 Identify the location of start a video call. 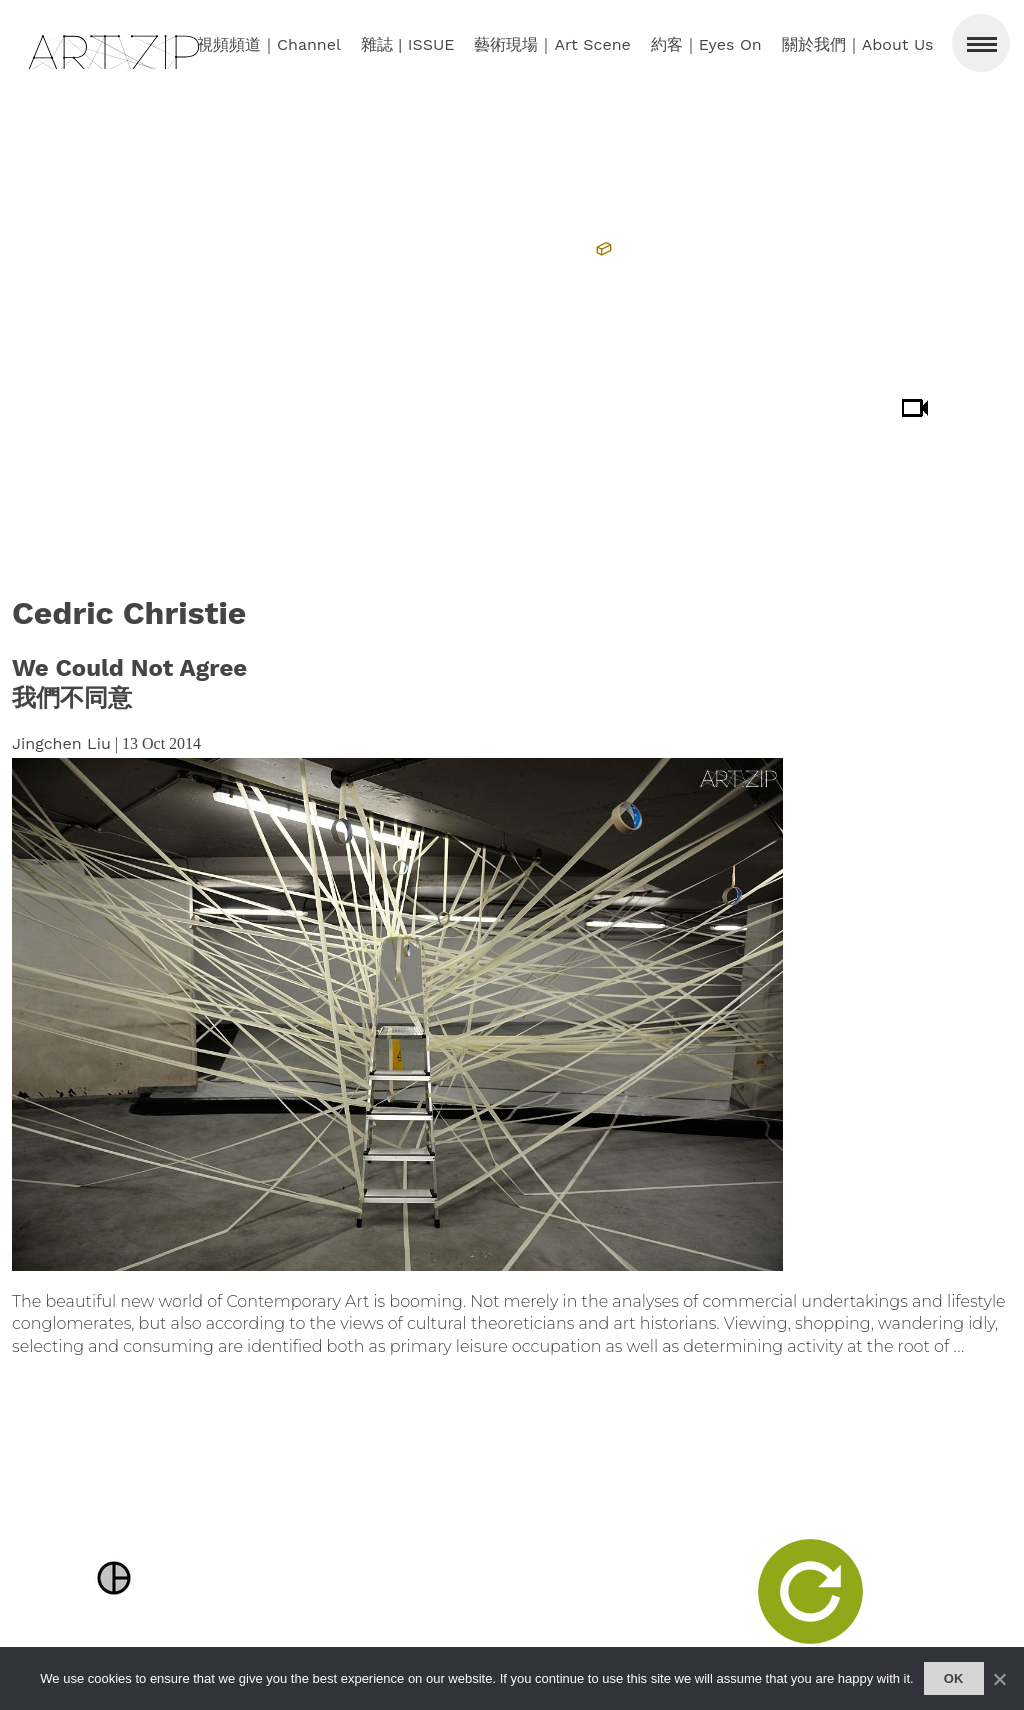
(915, 408).